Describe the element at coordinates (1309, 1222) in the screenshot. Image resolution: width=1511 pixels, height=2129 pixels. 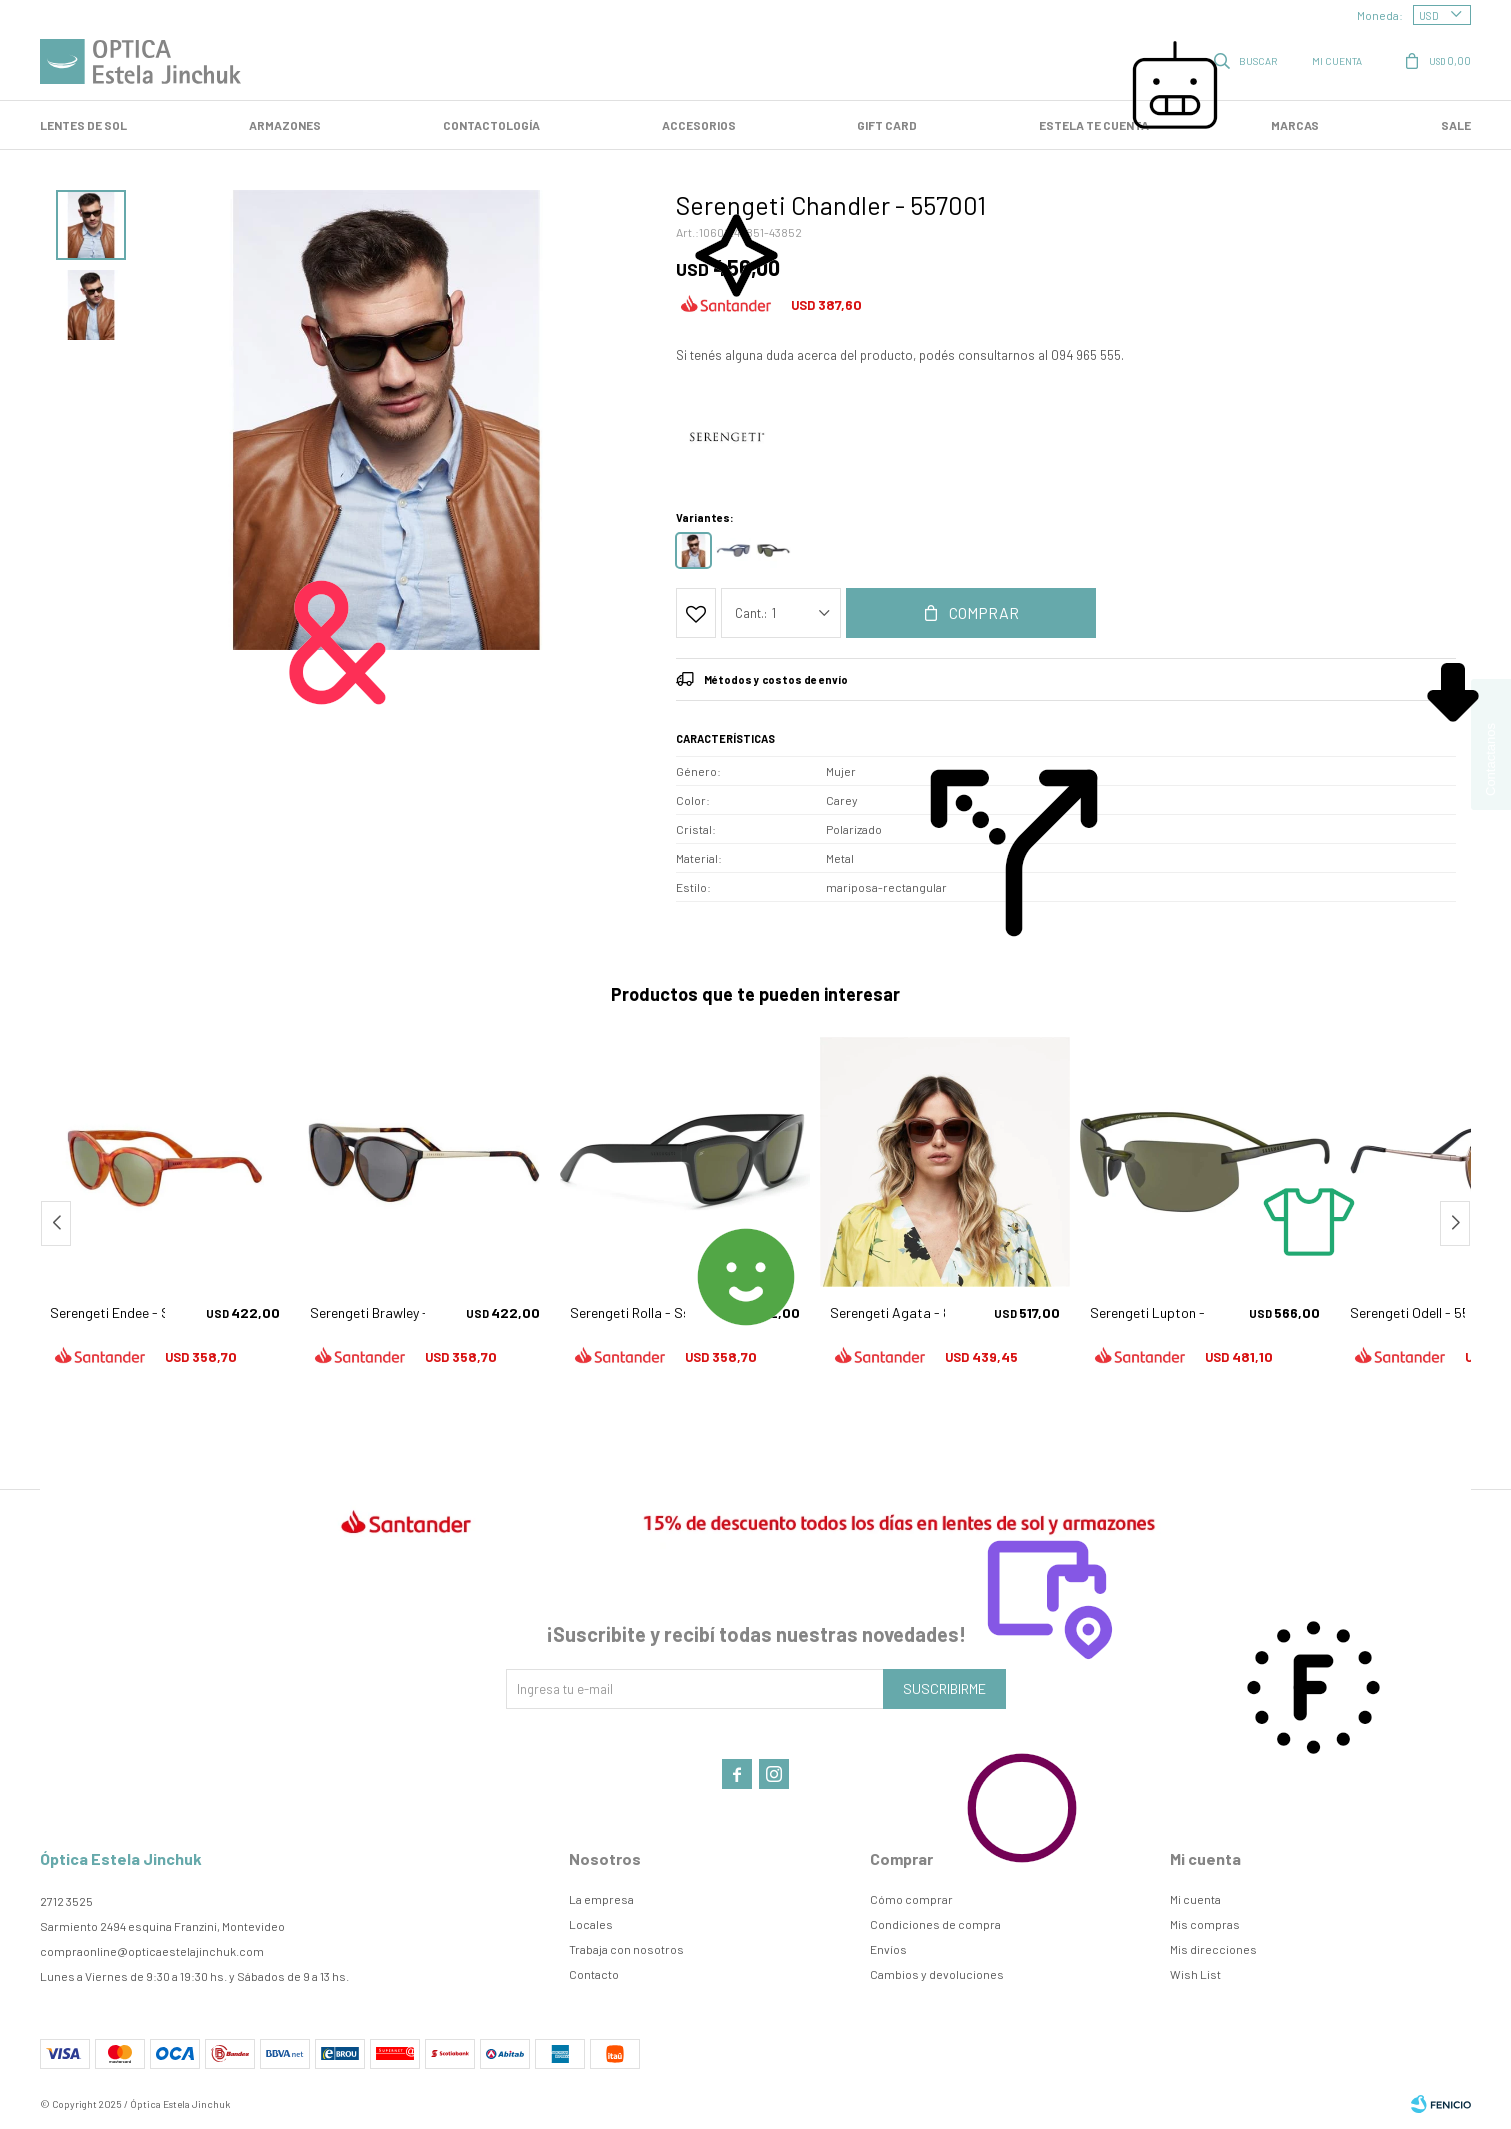
I see `browse clothing or apparel category` at that location.